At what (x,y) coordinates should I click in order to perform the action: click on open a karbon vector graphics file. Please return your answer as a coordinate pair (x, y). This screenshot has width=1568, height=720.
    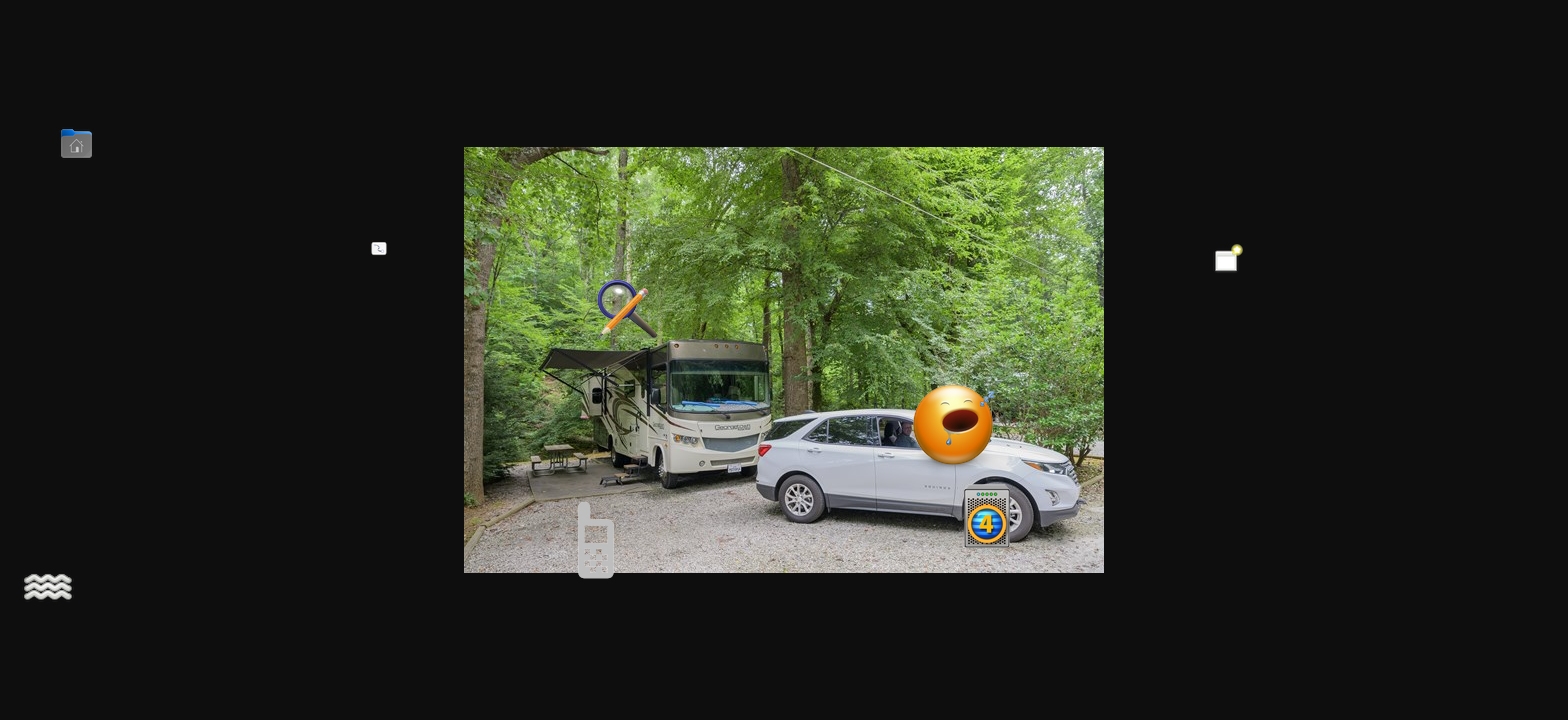
    Looking at the image, I should click on (379, 248).